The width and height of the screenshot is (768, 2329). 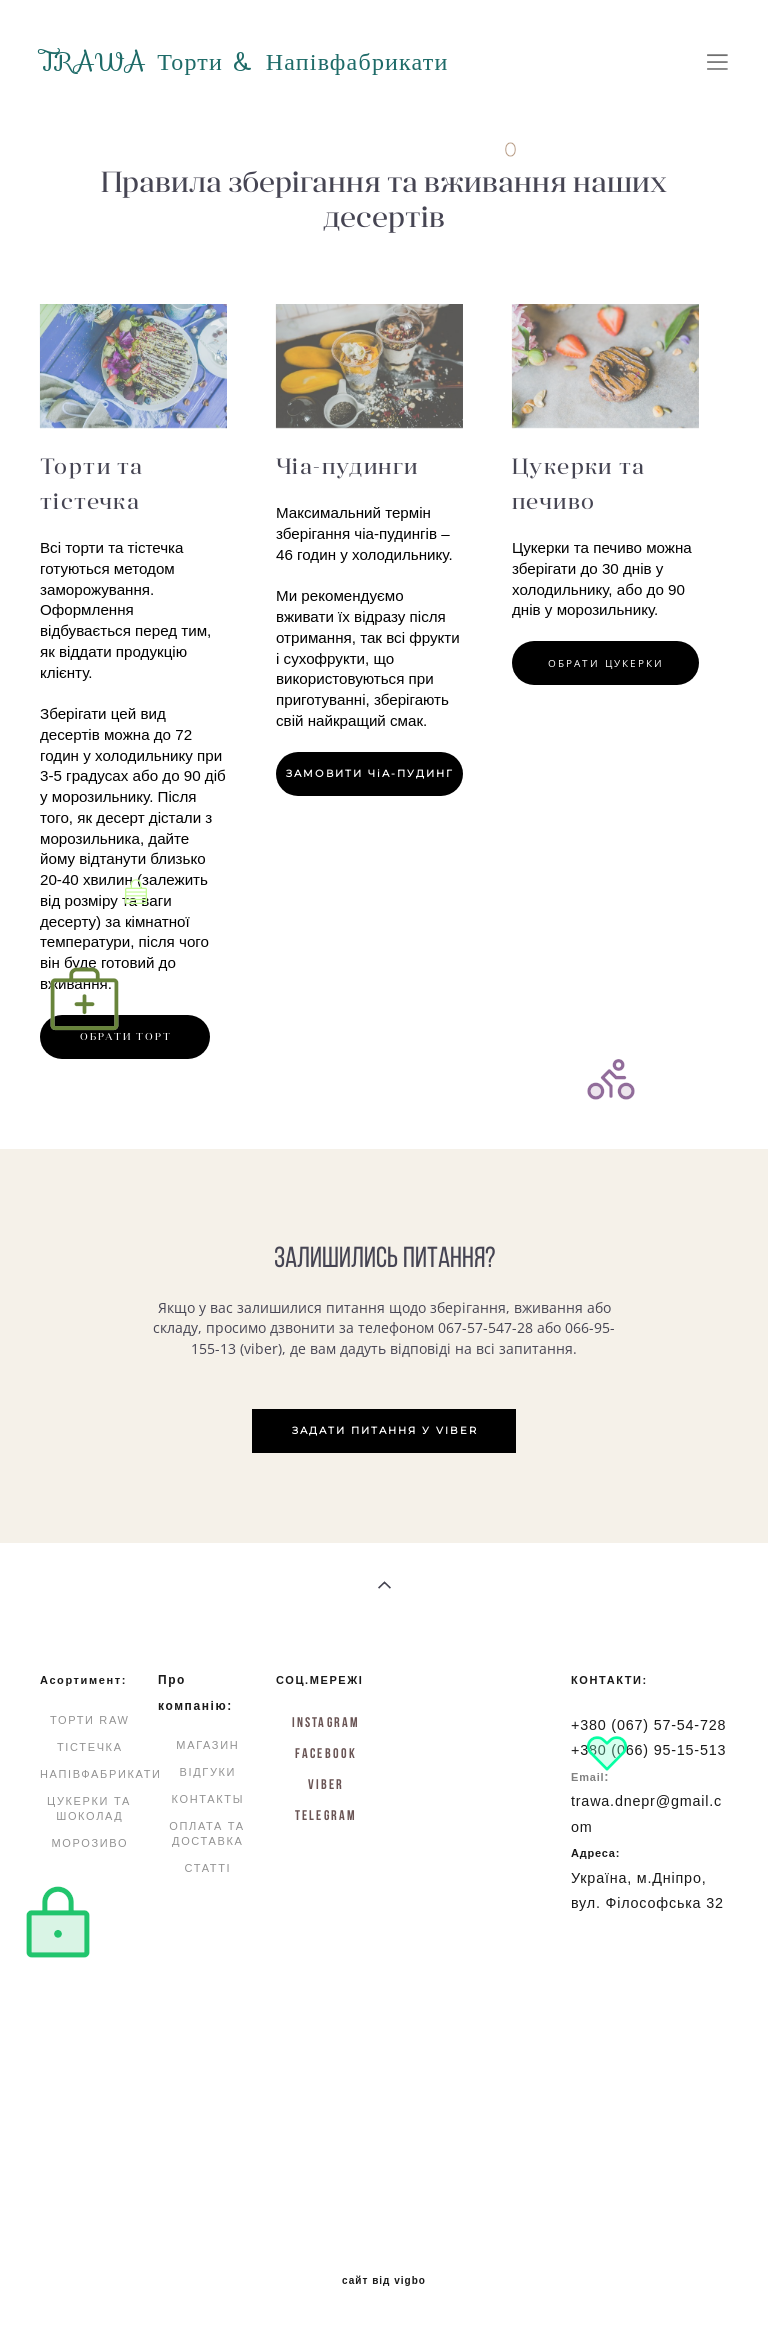 I want to click on indicates zero or no items, so click(x=510, y=149).